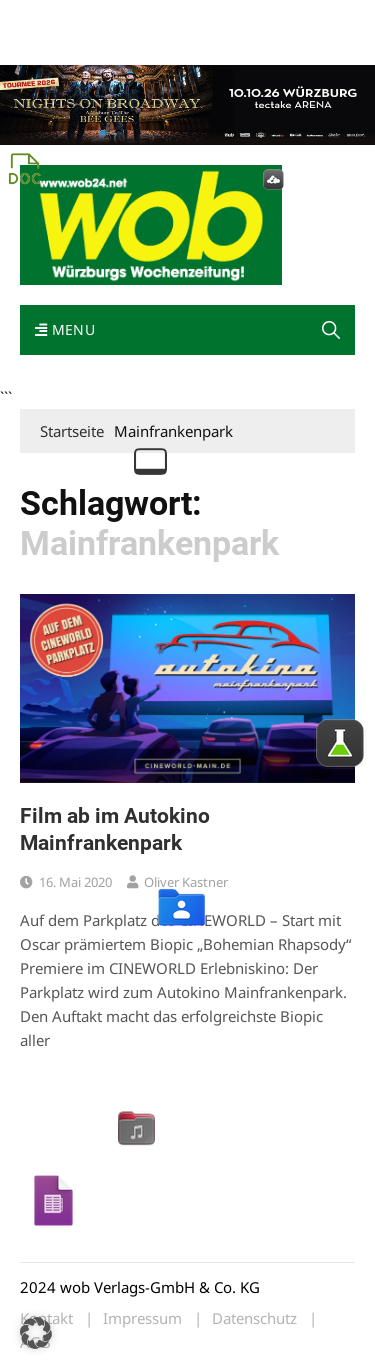 The width and height of the screenshot is (375, 1369). I want to click on open science or chemistry application, so click(340, 743).